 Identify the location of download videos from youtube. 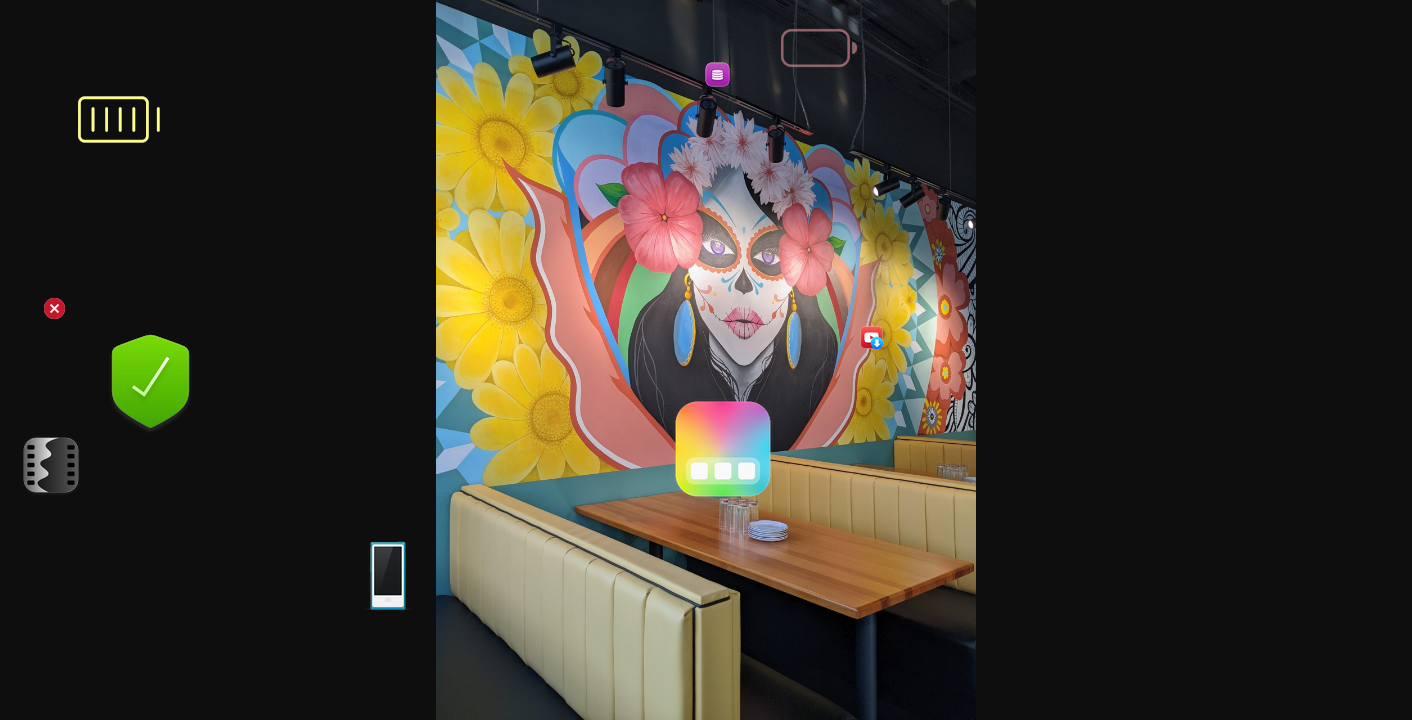
(871, 337).